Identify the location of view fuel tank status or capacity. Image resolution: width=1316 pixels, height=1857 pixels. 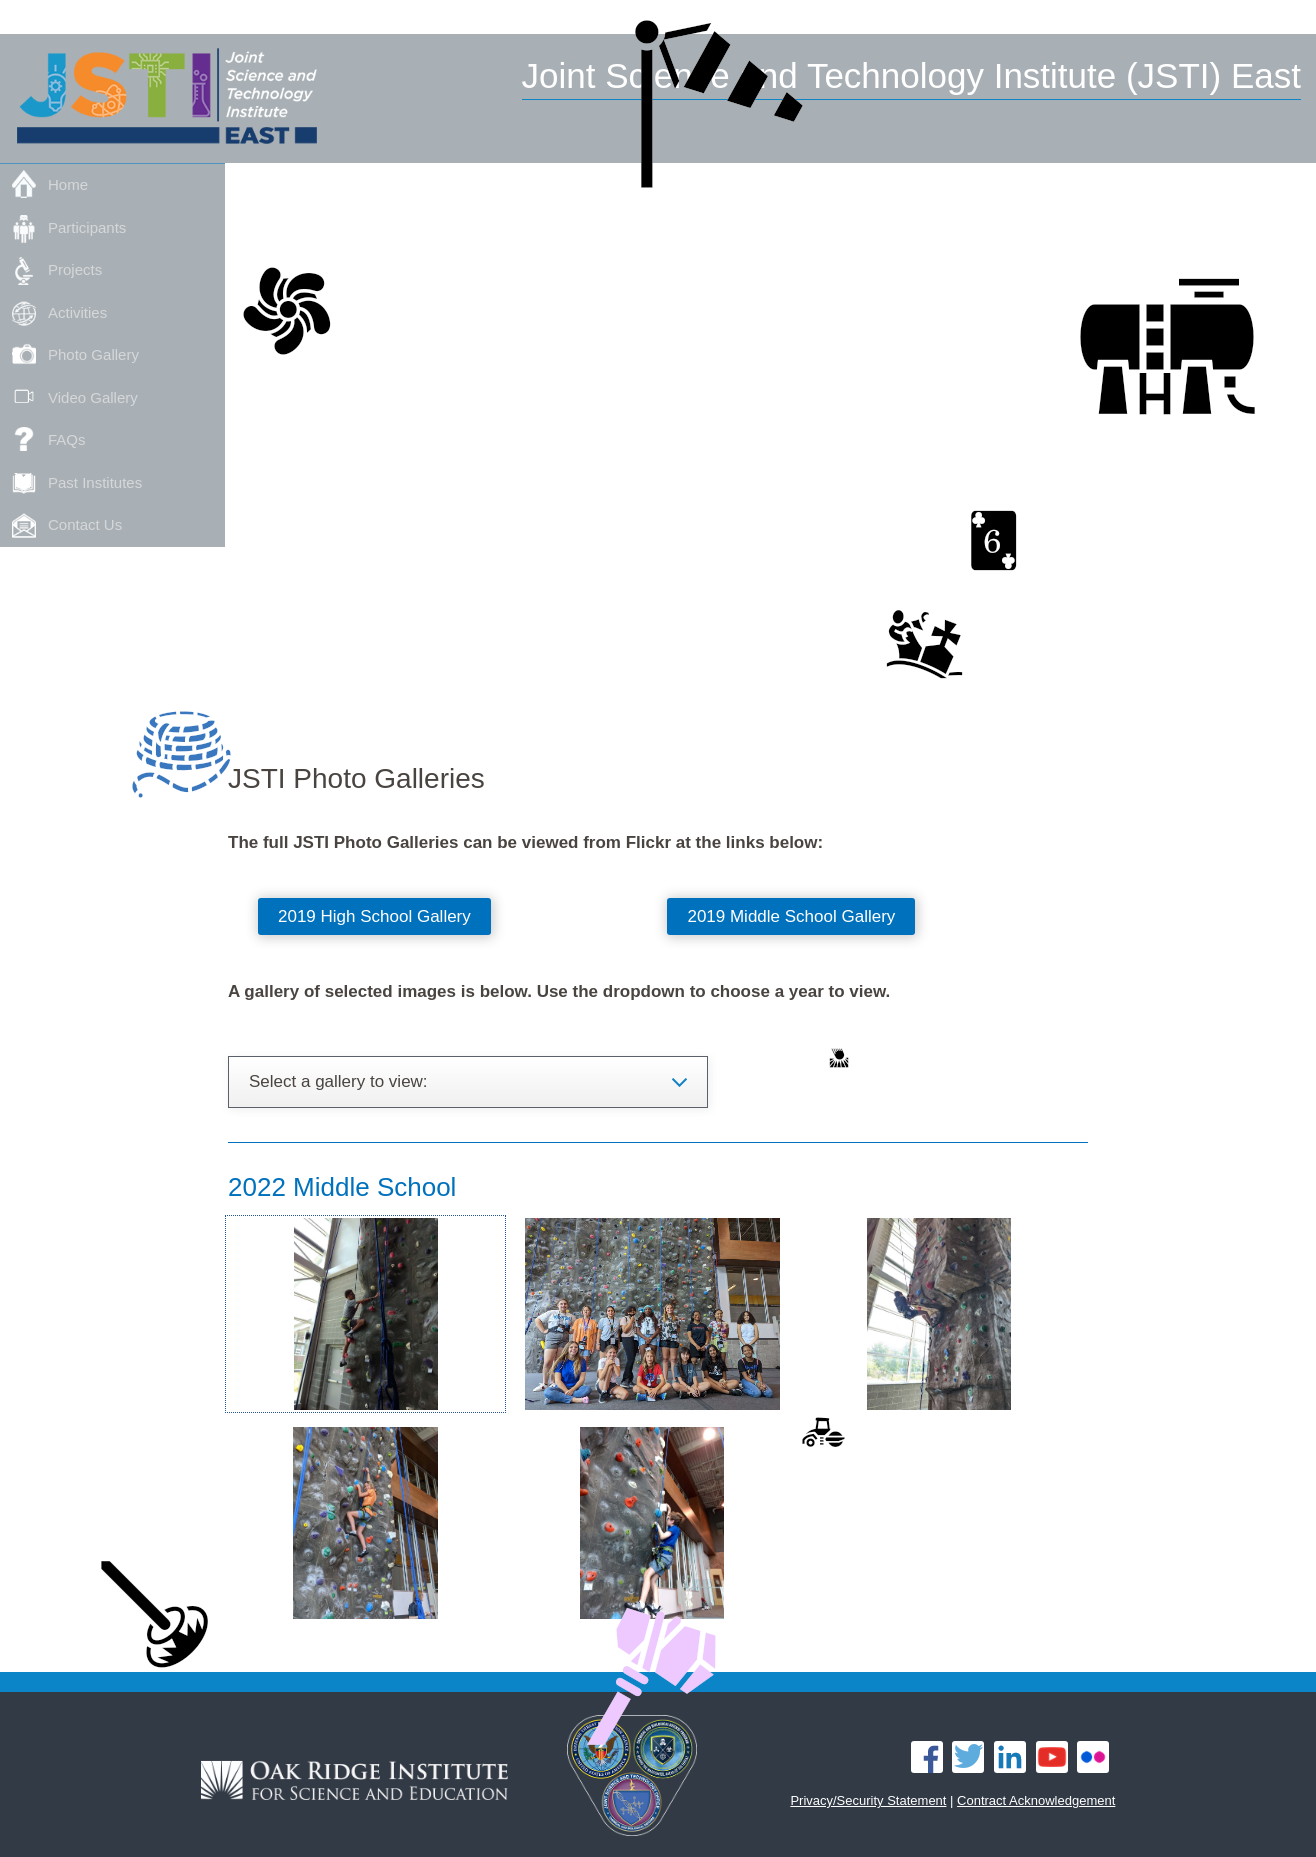
(1167, 325).